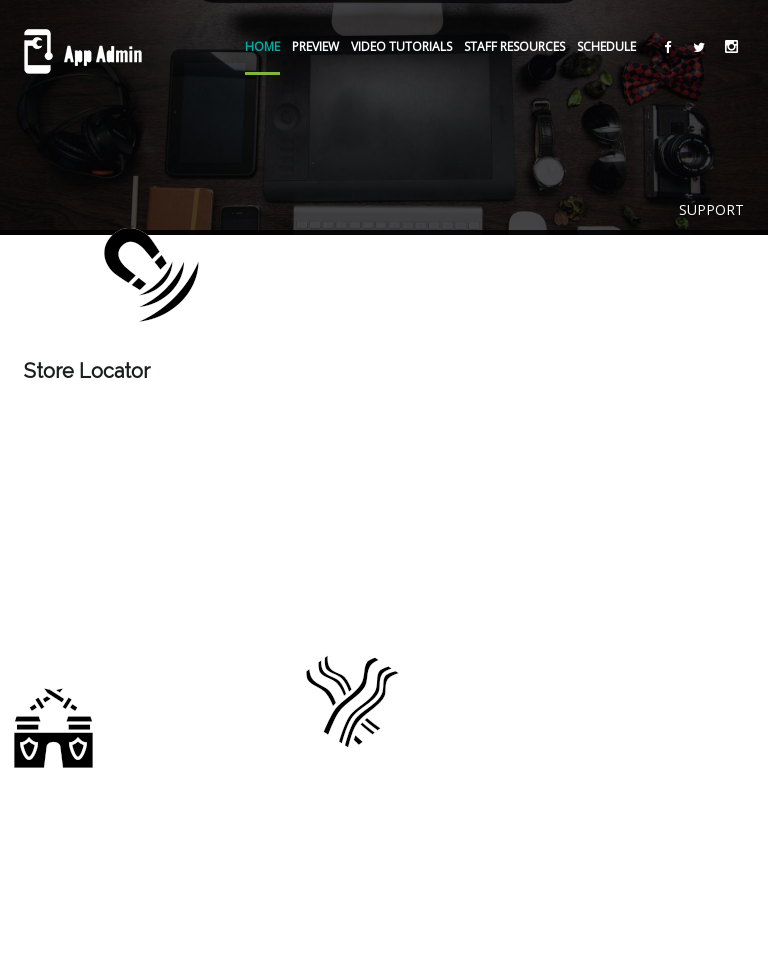 This screenshot has height=957, width=768. I want to click on access military or troop buildings, so click(53, 728).